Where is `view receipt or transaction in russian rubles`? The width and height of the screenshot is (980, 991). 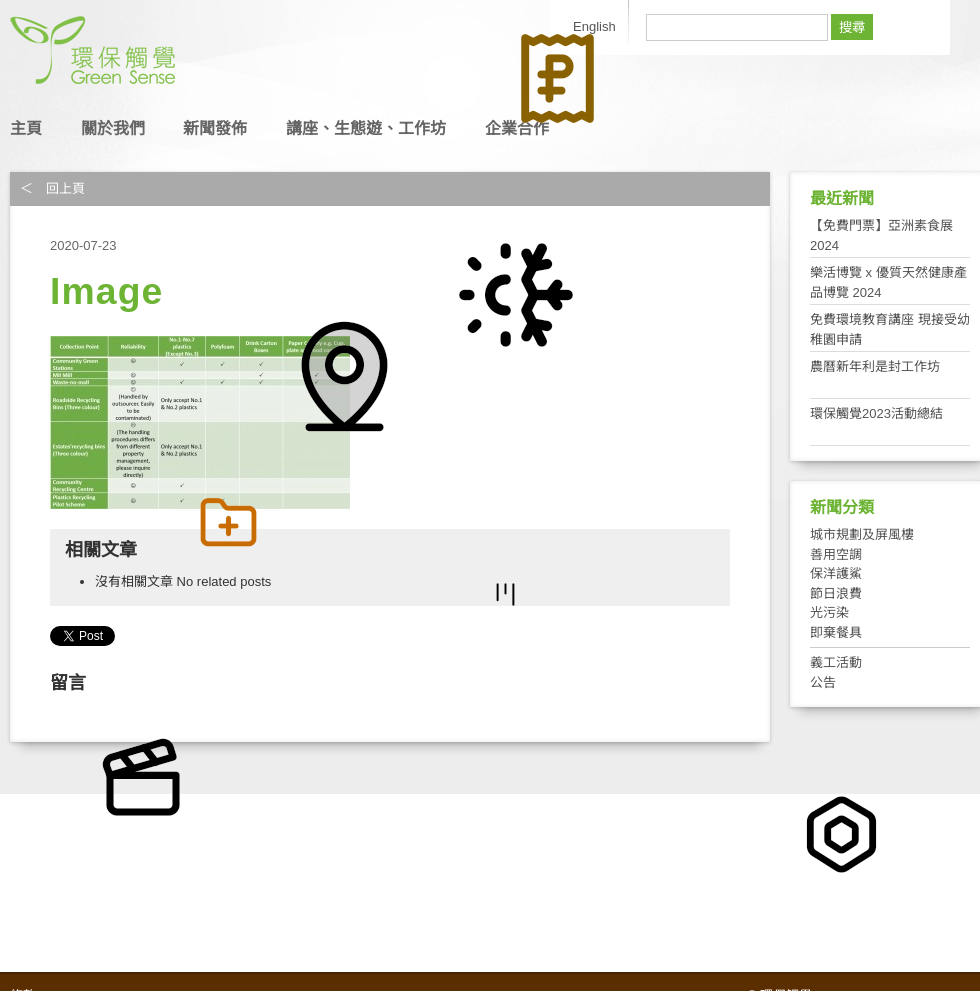
view receipt or transaction in russian rubles is located at coordinates (557, 78).